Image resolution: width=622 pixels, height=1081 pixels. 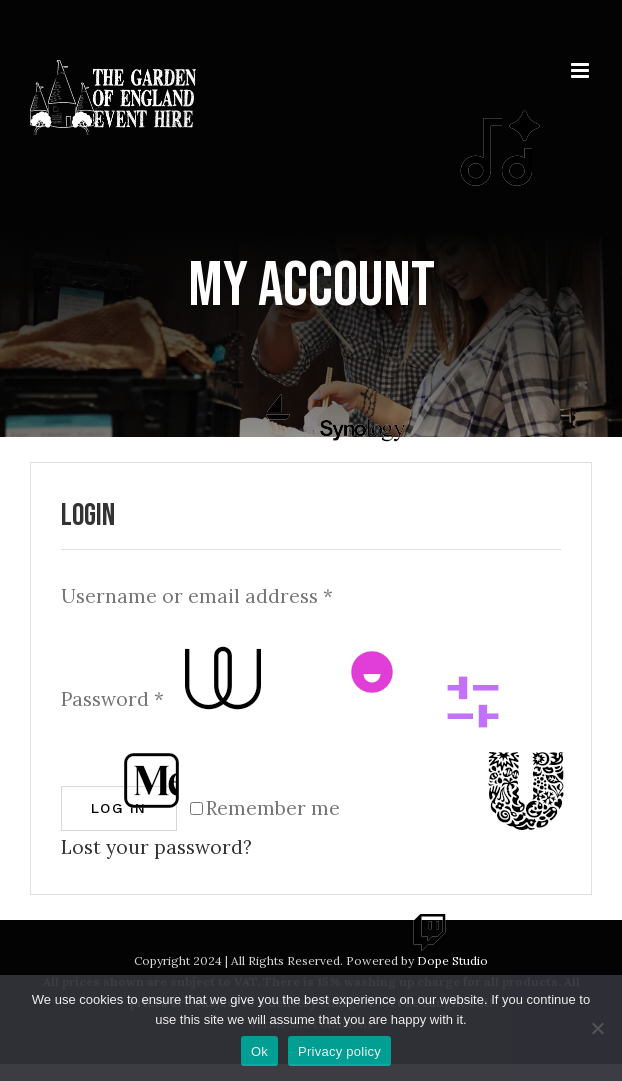 What do you see at coordinates (526, 791) in the screenshot?
I see `unilever brand logo` at bounding box center [526, 791].